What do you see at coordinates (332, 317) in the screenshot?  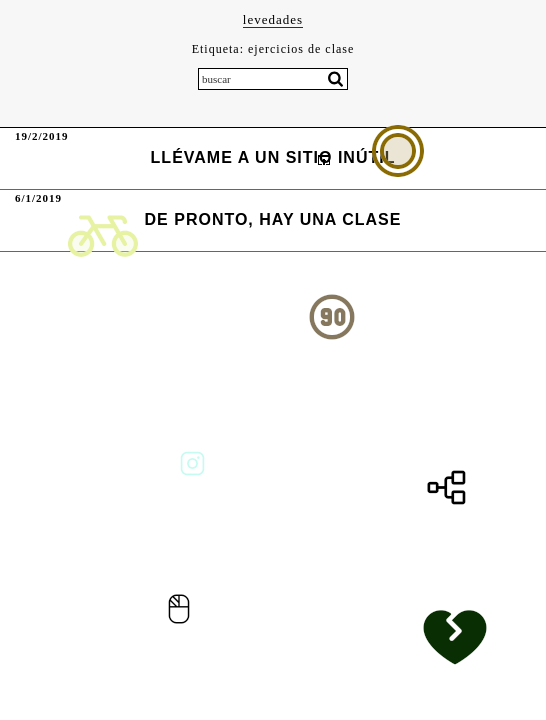 I see `set timer or duration for 90 seconds` at bounding box center [332, 317].